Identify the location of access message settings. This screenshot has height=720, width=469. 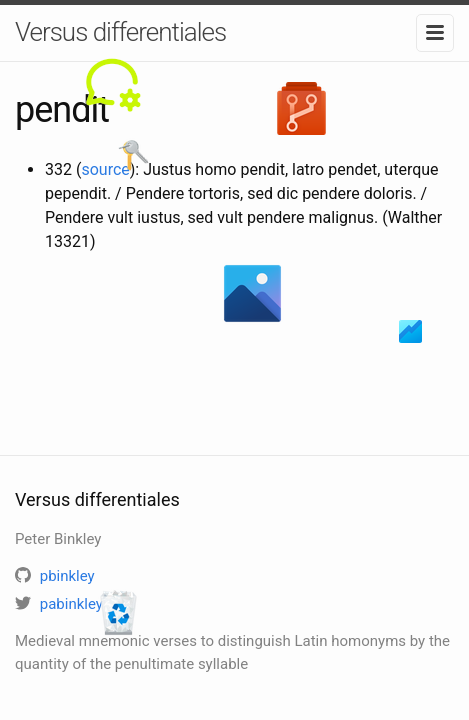
(112, 82).